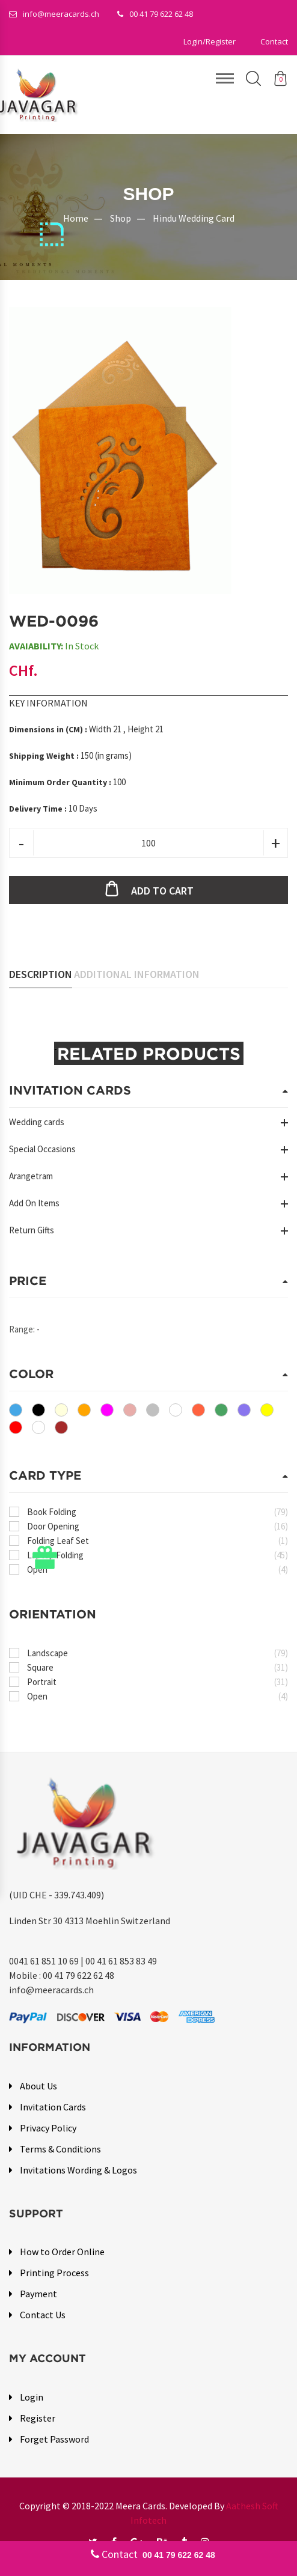 This screenshot has width=297, height=2576. I want to click on apply rounded corners to a selected element, so click(52, 234).